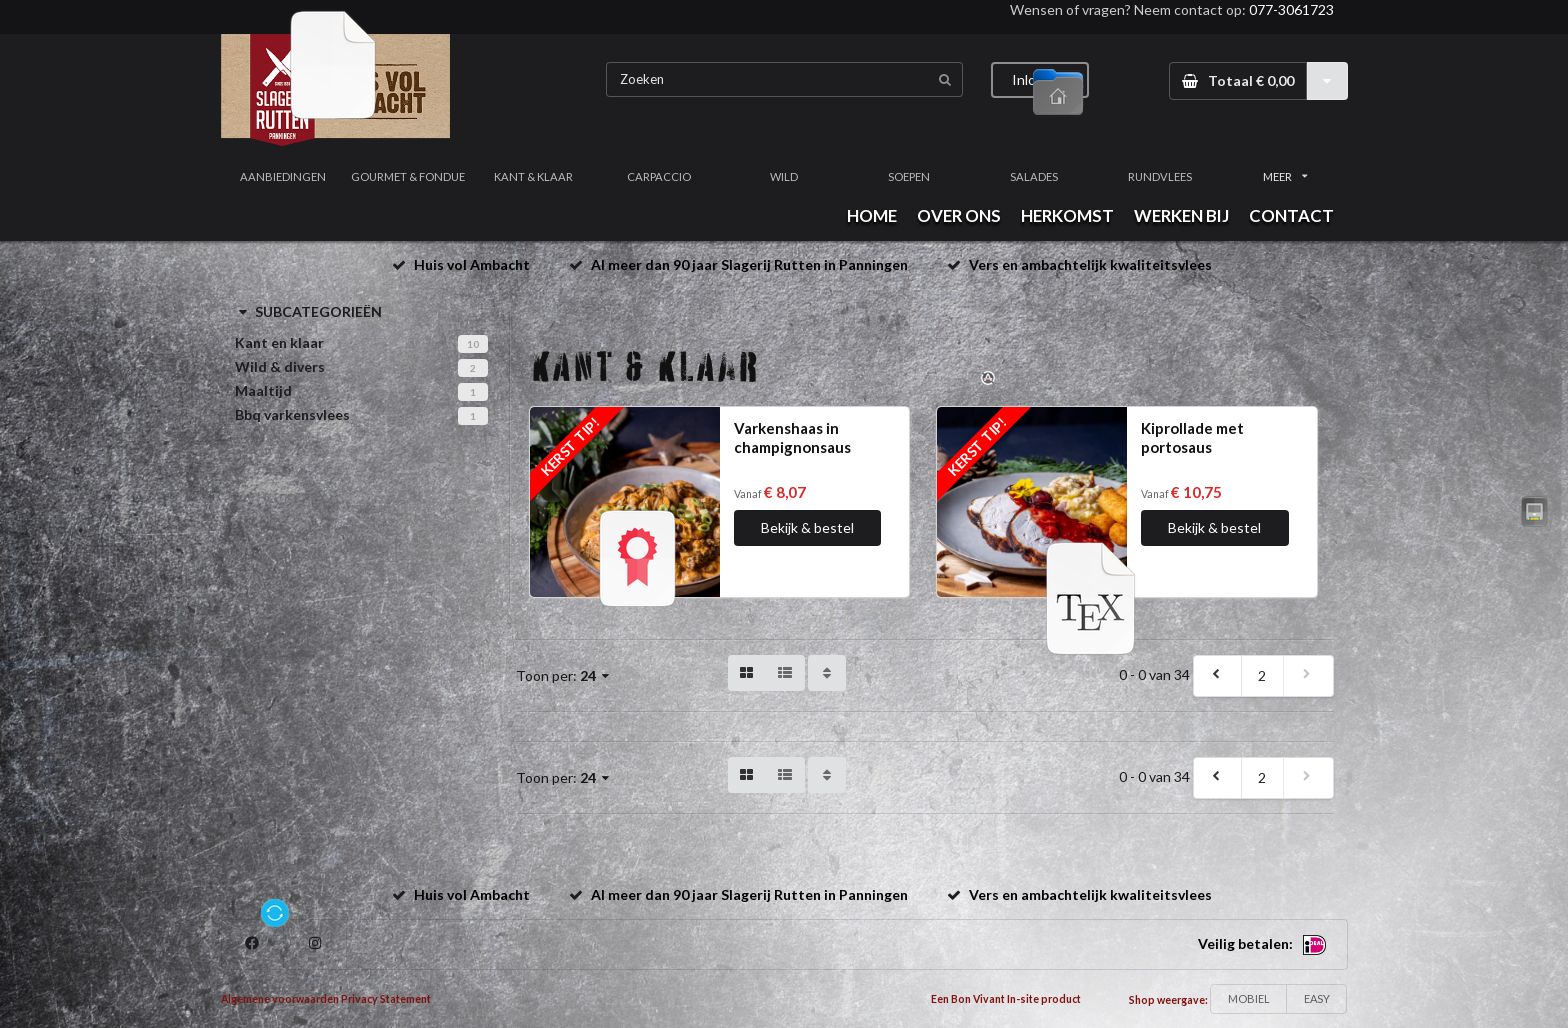 This screenshot has height=1028, width=1568. Describe the element at coordinates (1090, 598) in the screenshot. I see `a LaTeX or TeX document file` at that location.